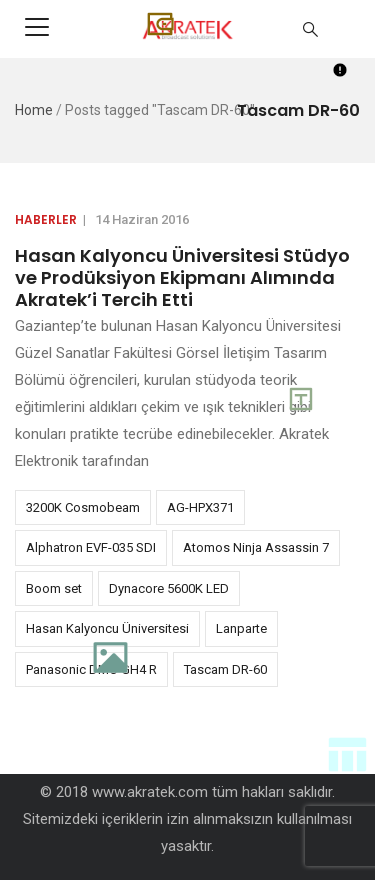  Describe the element at coordinates (301, 399) in the screenshot. I see `insert a text box element` at that location.